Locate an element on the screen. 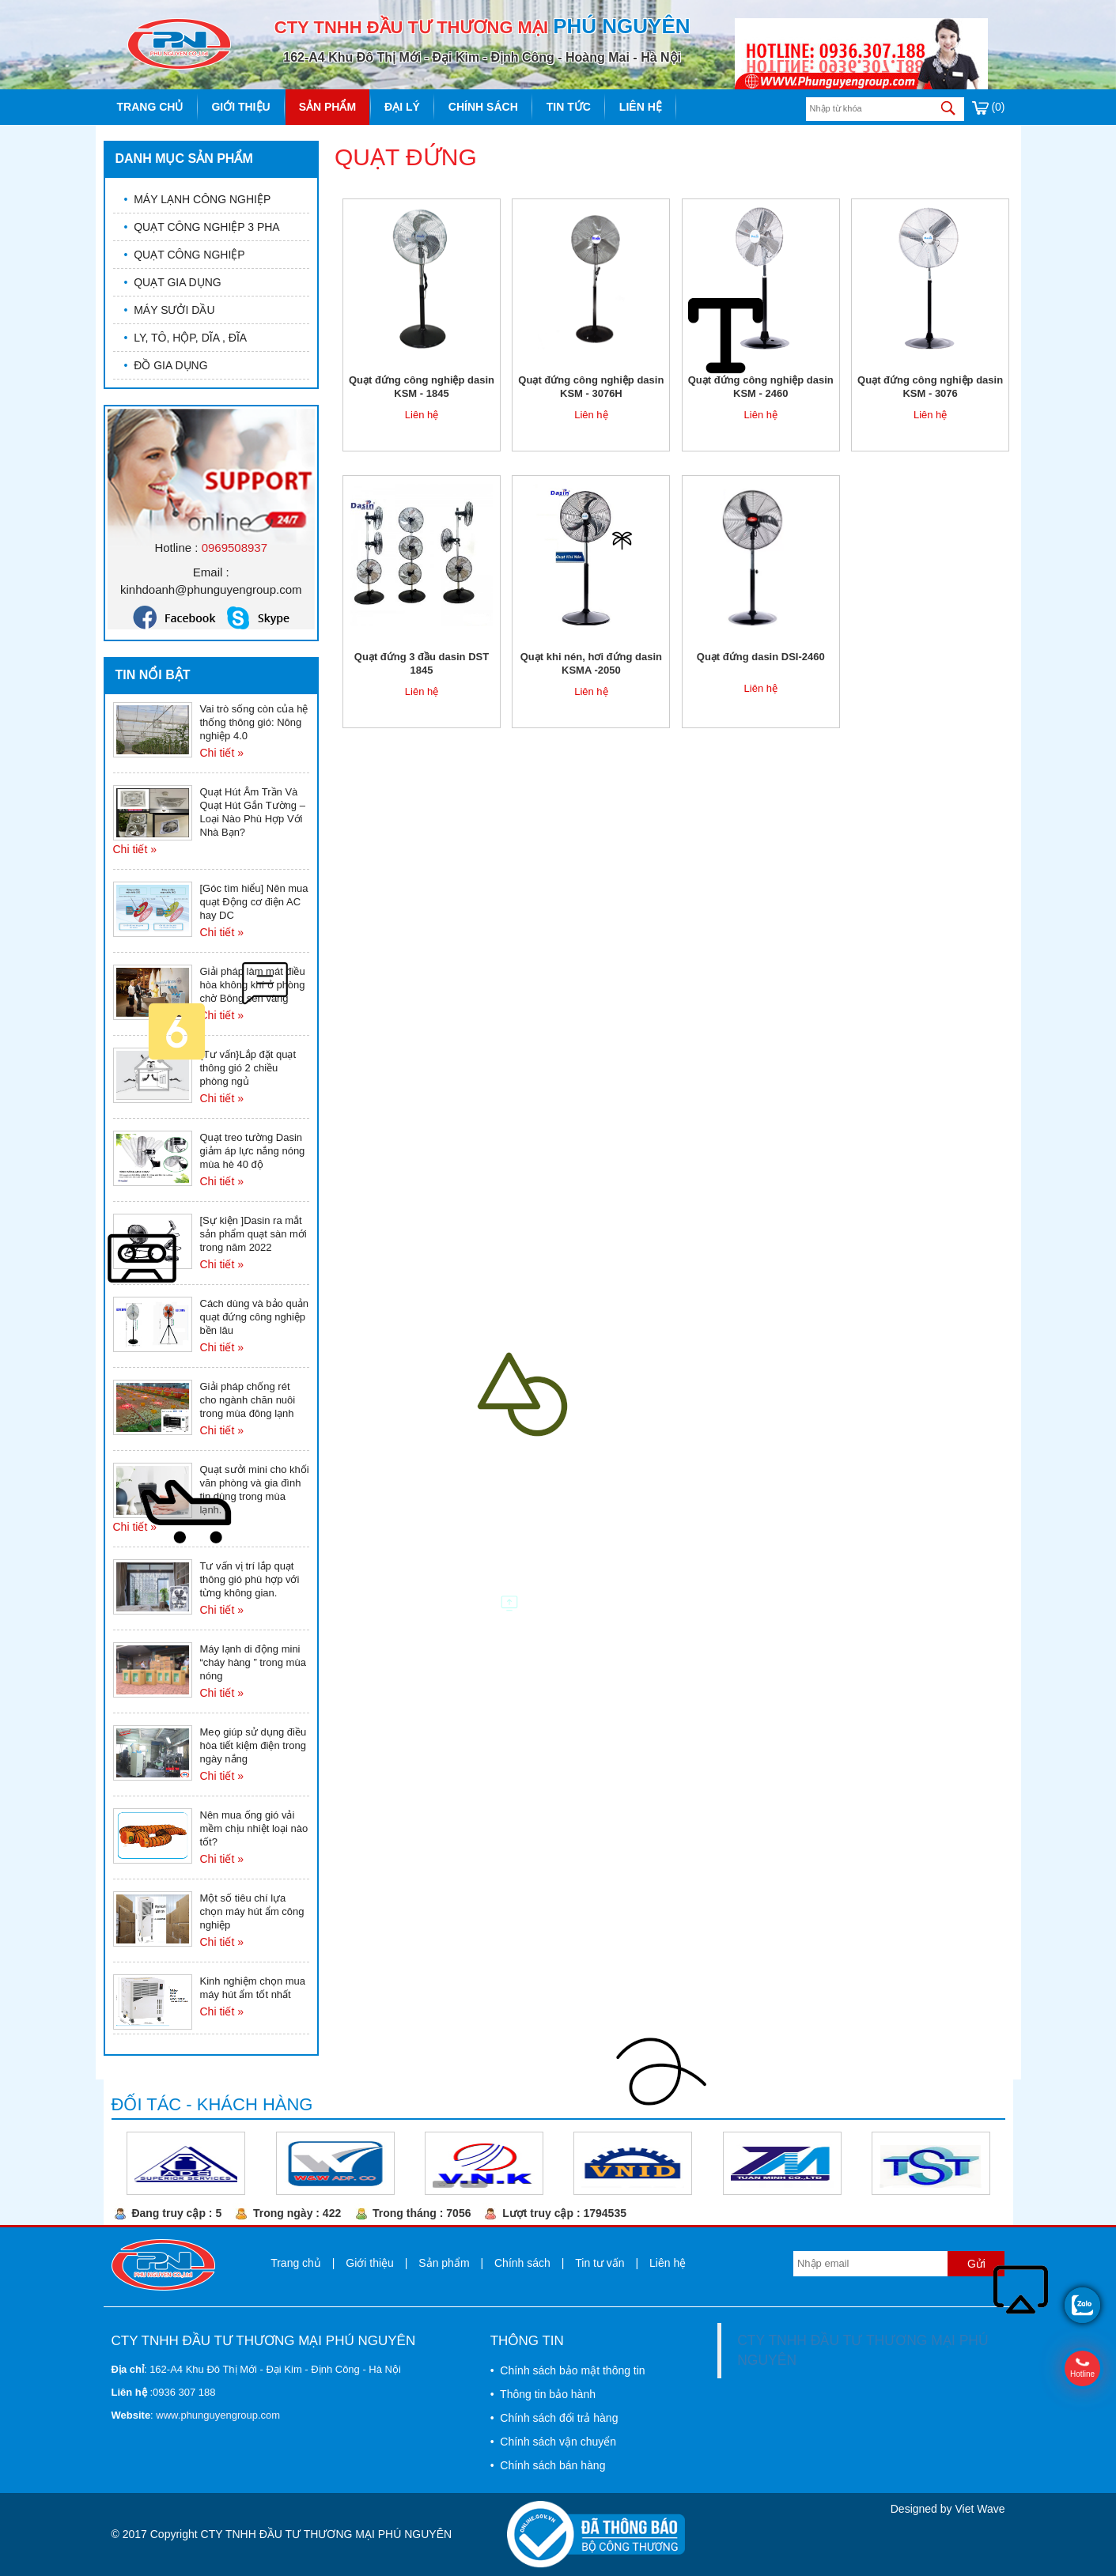  upload file to display or screen is located at coordinates (509, 1603).